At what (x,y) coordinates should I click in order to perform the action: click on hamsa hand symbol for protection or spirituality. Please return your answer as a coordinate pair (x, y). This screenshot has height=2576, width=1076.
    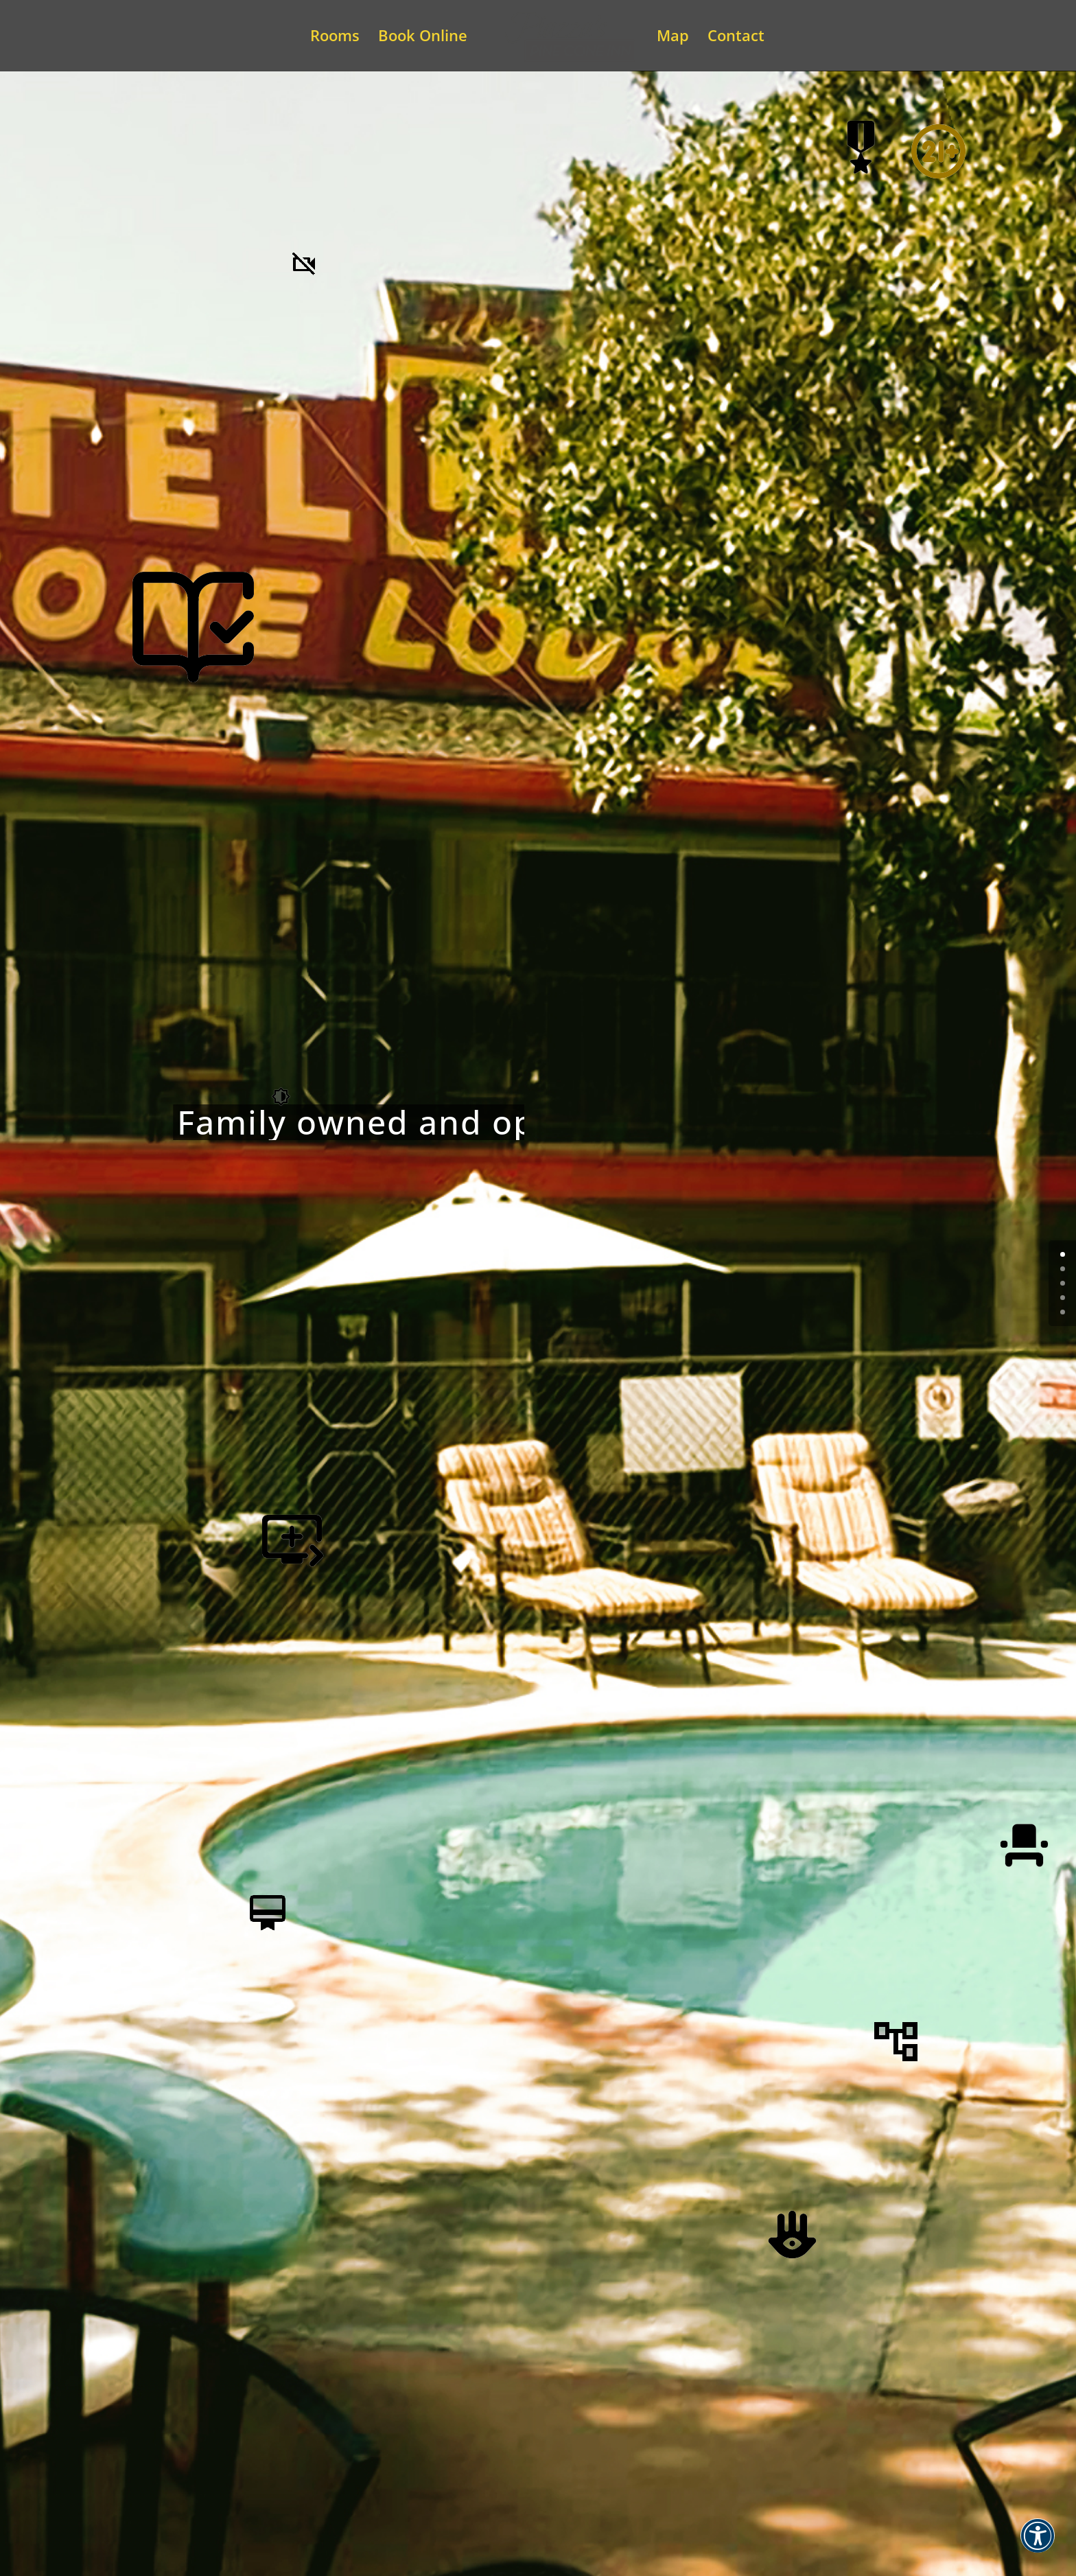
    Looking at the image, I should click on (792, 2234).